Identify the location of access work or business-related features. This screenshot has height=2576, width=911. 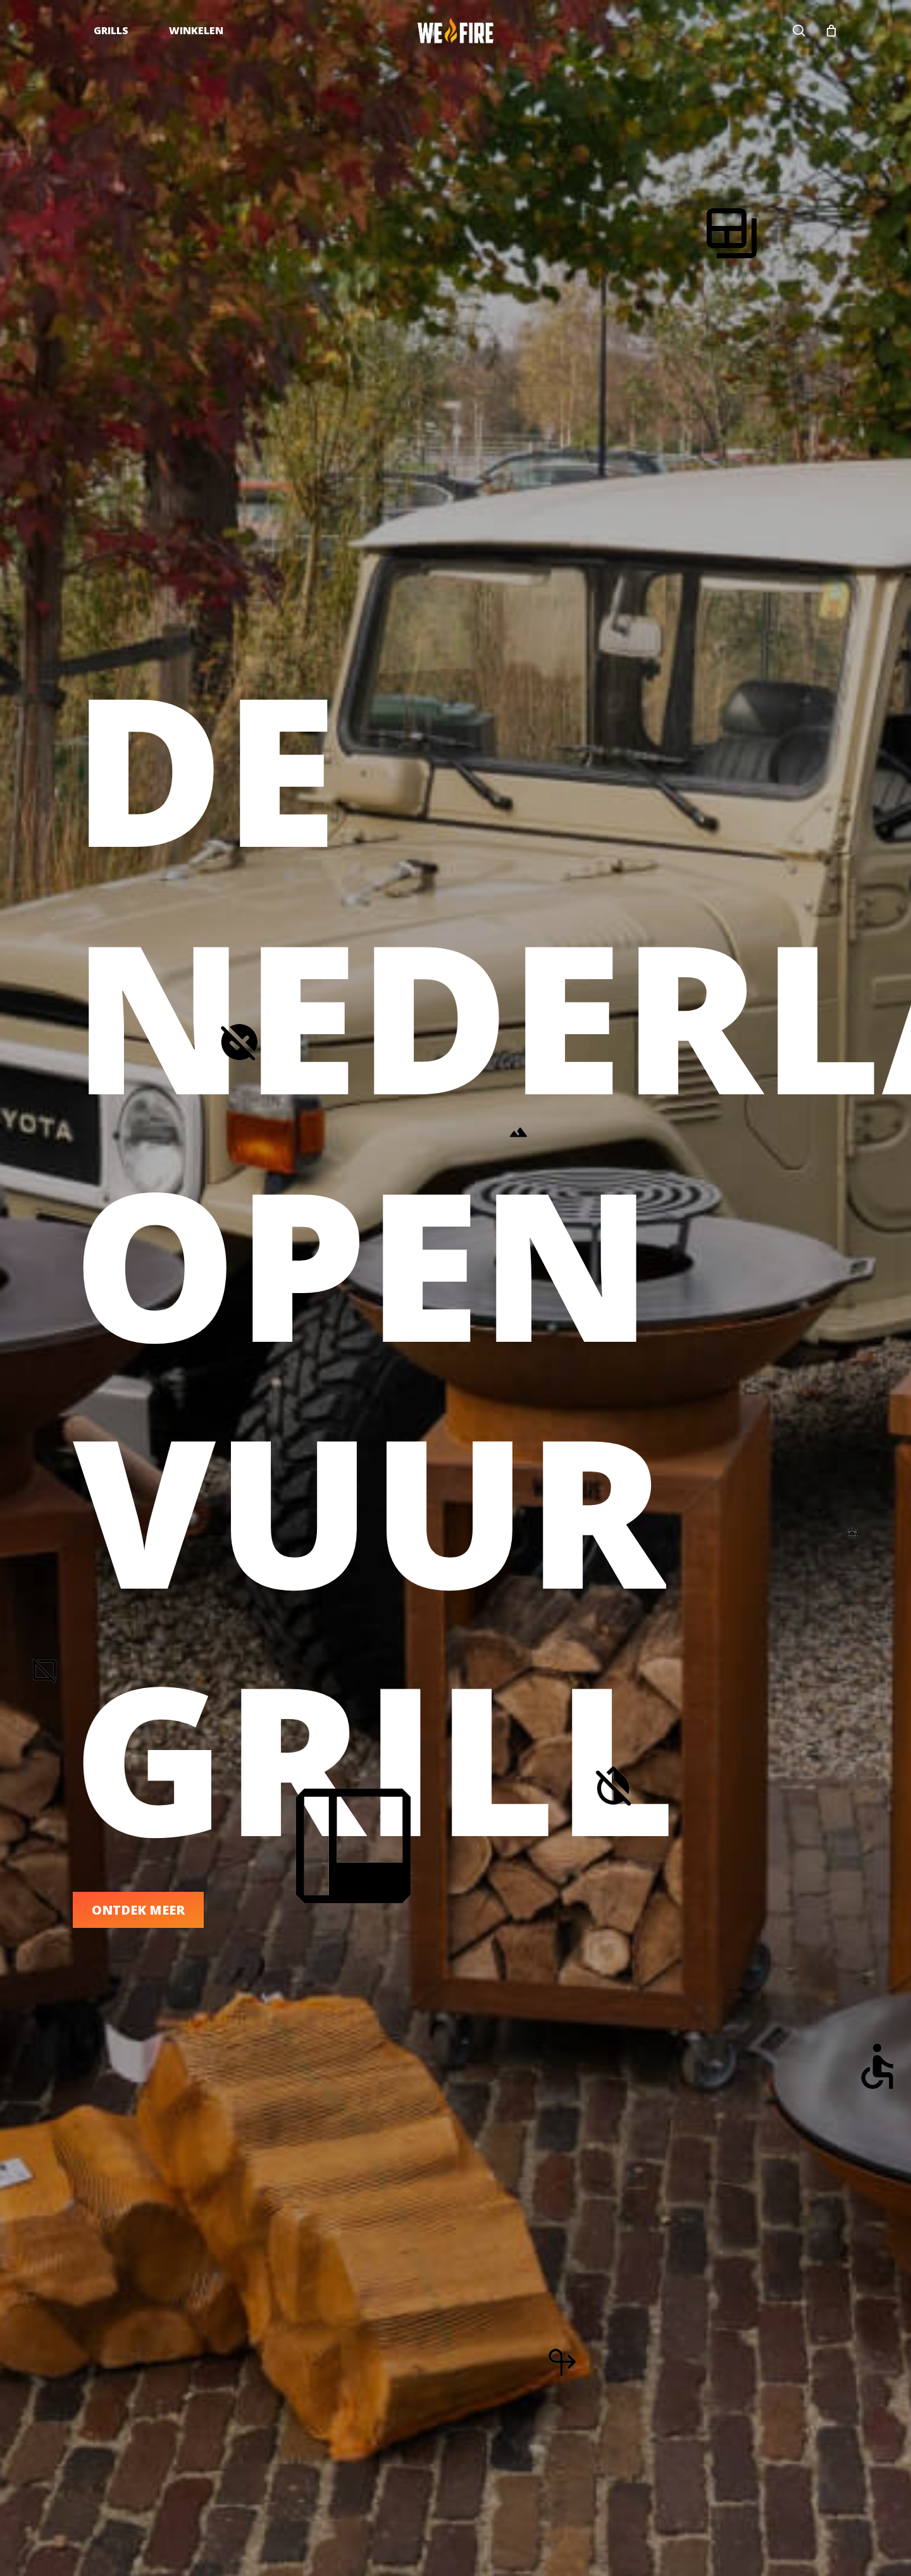
(852, 1532).